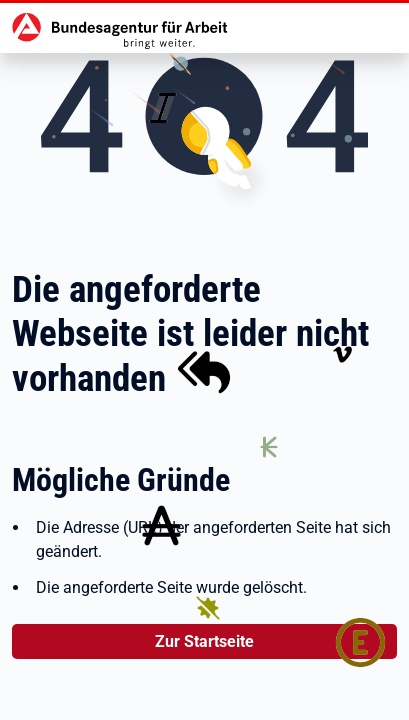 Image resolution: width=409 pixels, height=720 pixels. I want to click on reply to all recipients, so click(204, 373).